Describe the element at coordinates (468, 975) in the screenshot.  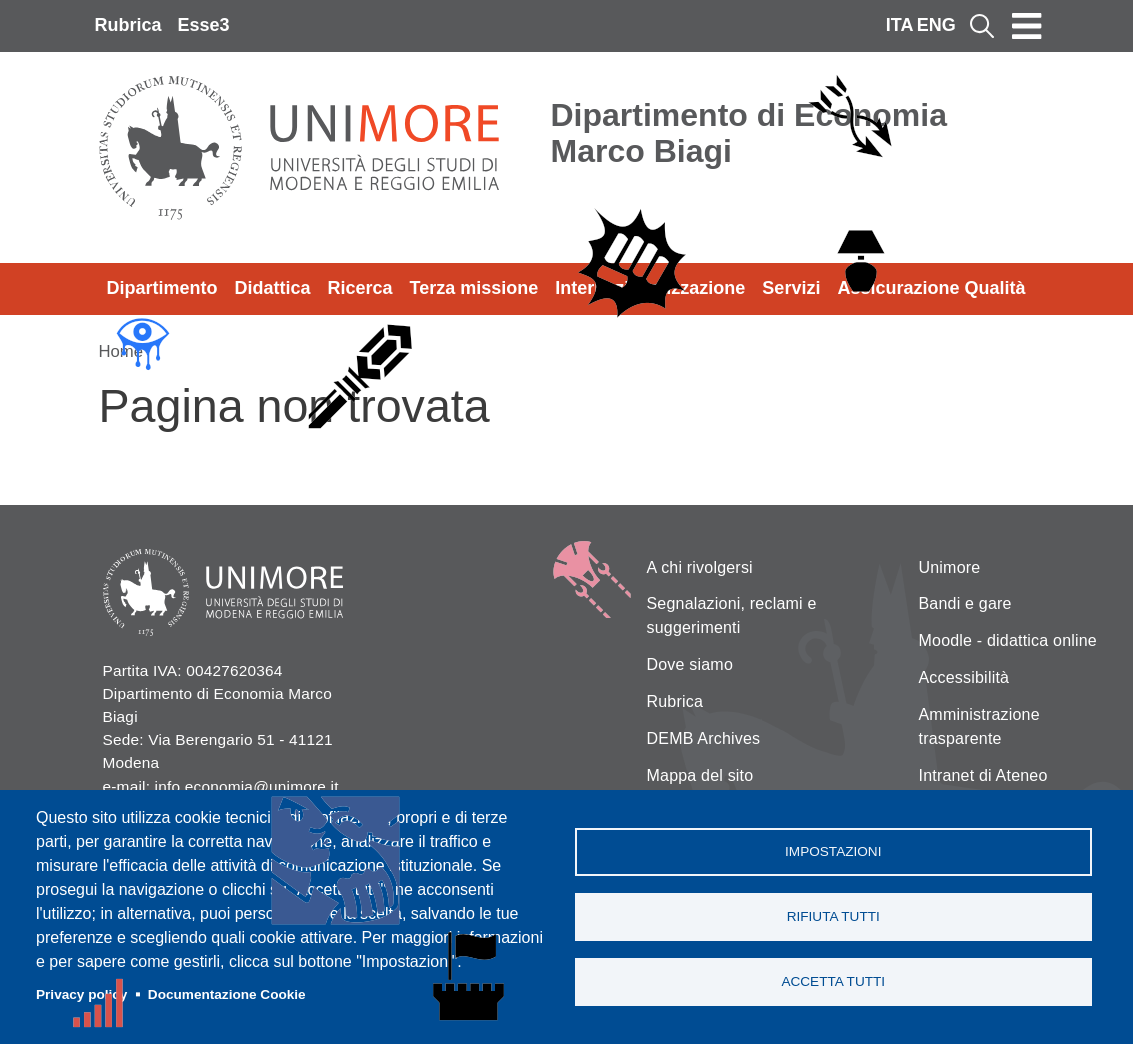
I see `capture the flag or territory marker` at that location.